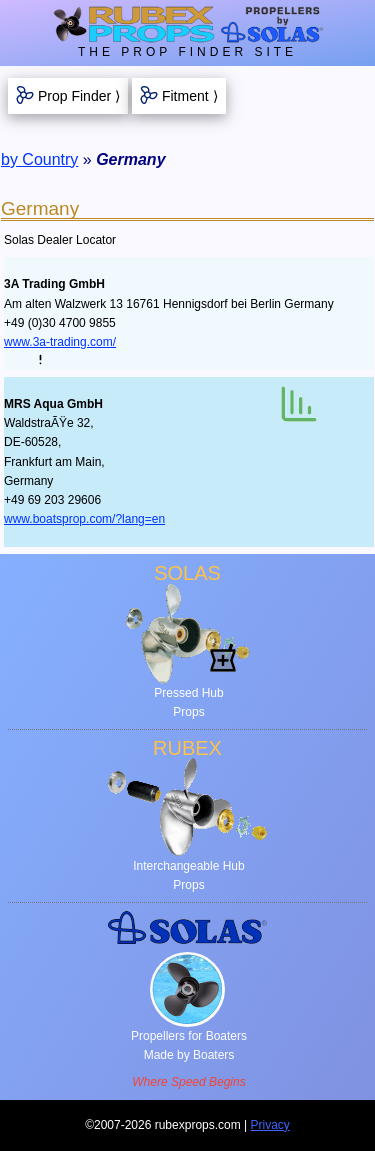  Describe the element at coordinates (223, 659) in the screenshot. I see `find nearby pharmacies` at that location.